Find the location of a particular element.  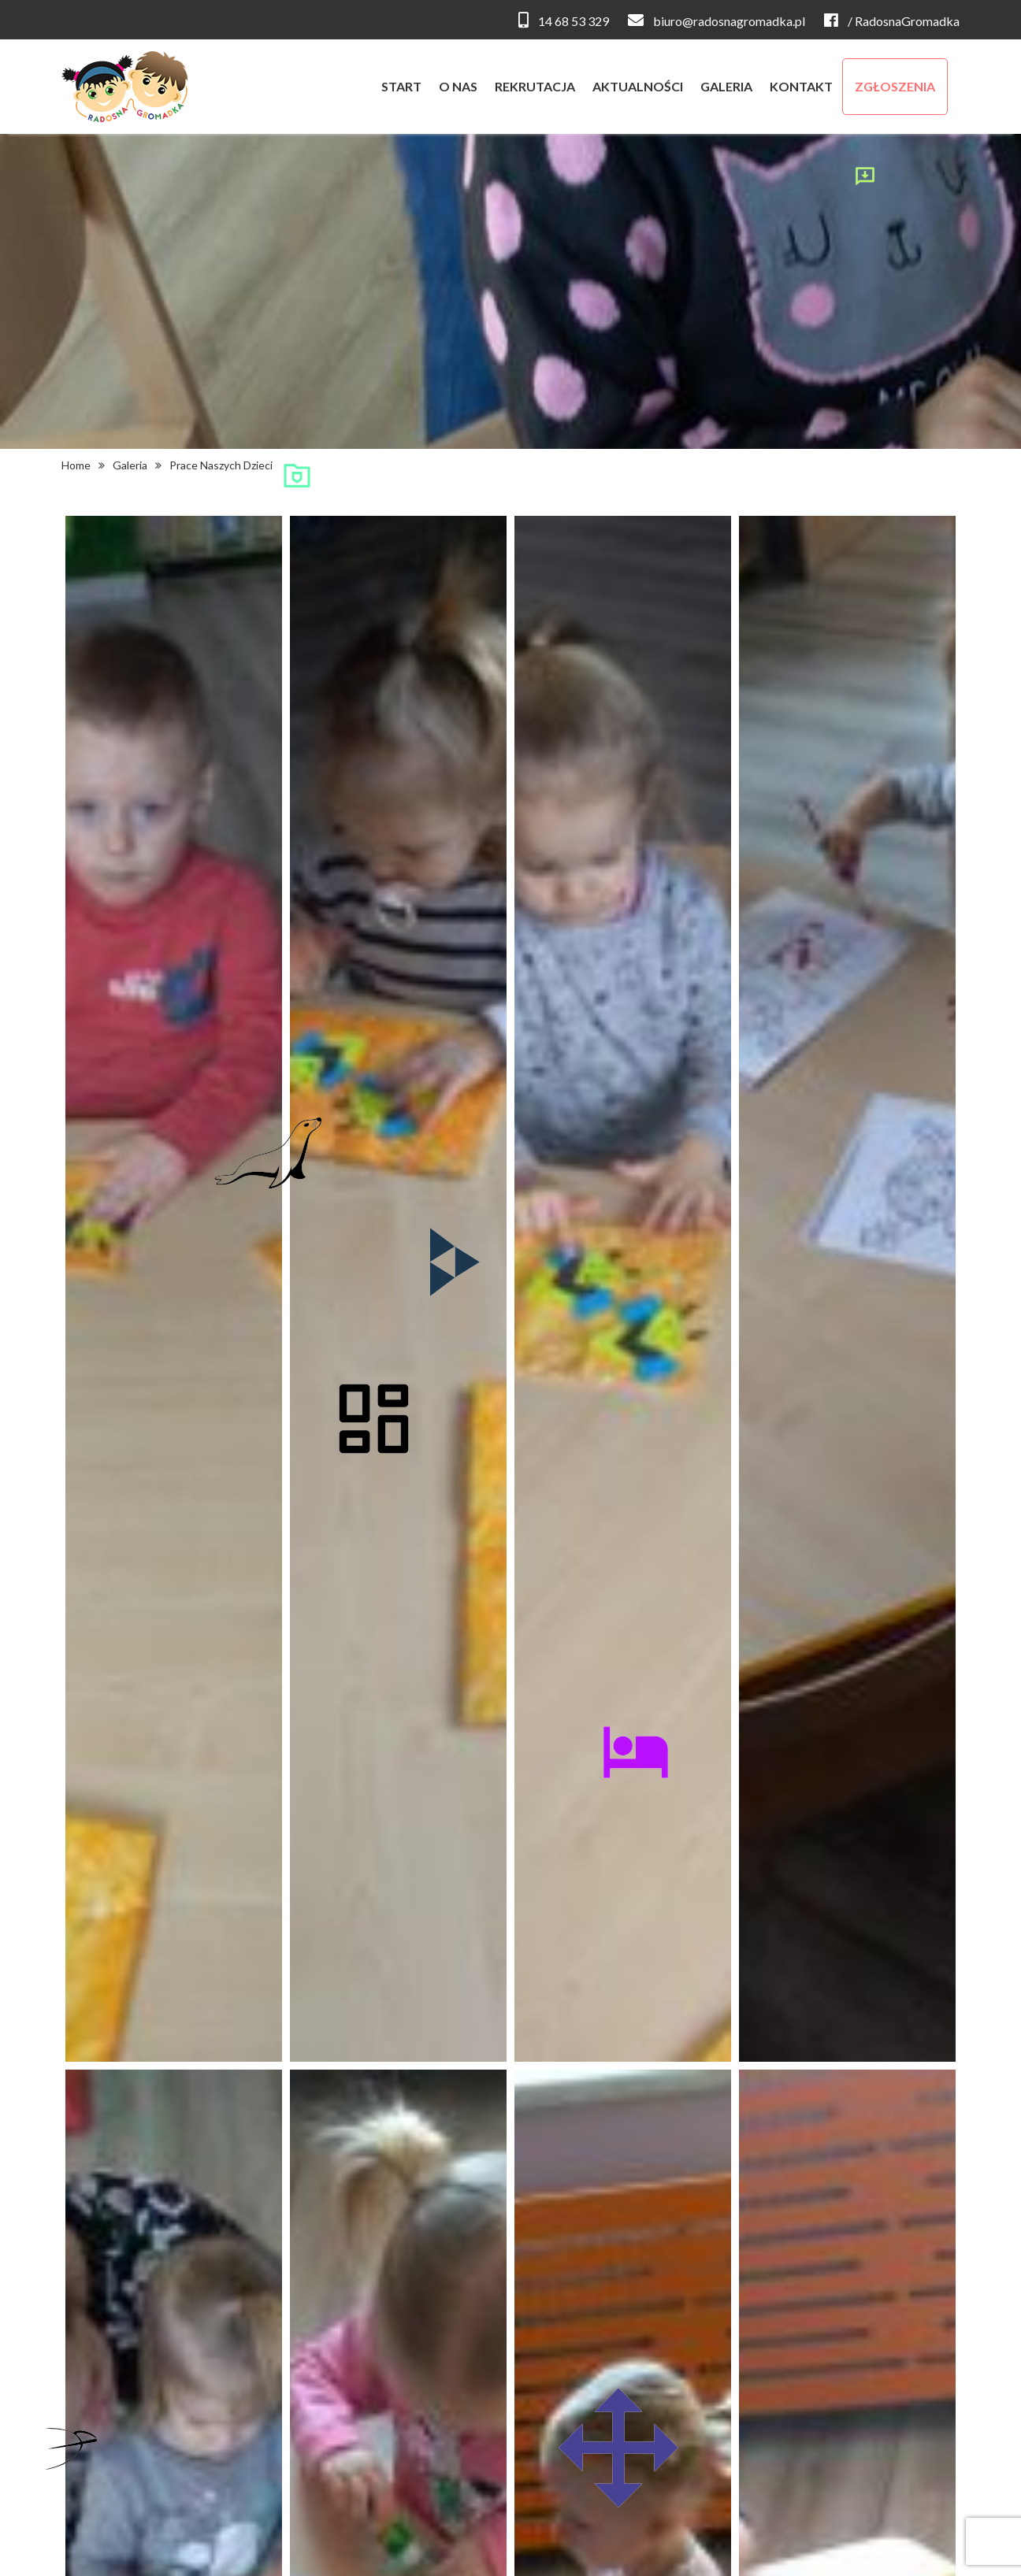

drag to reposition element is located at coordinates (618, 2448).